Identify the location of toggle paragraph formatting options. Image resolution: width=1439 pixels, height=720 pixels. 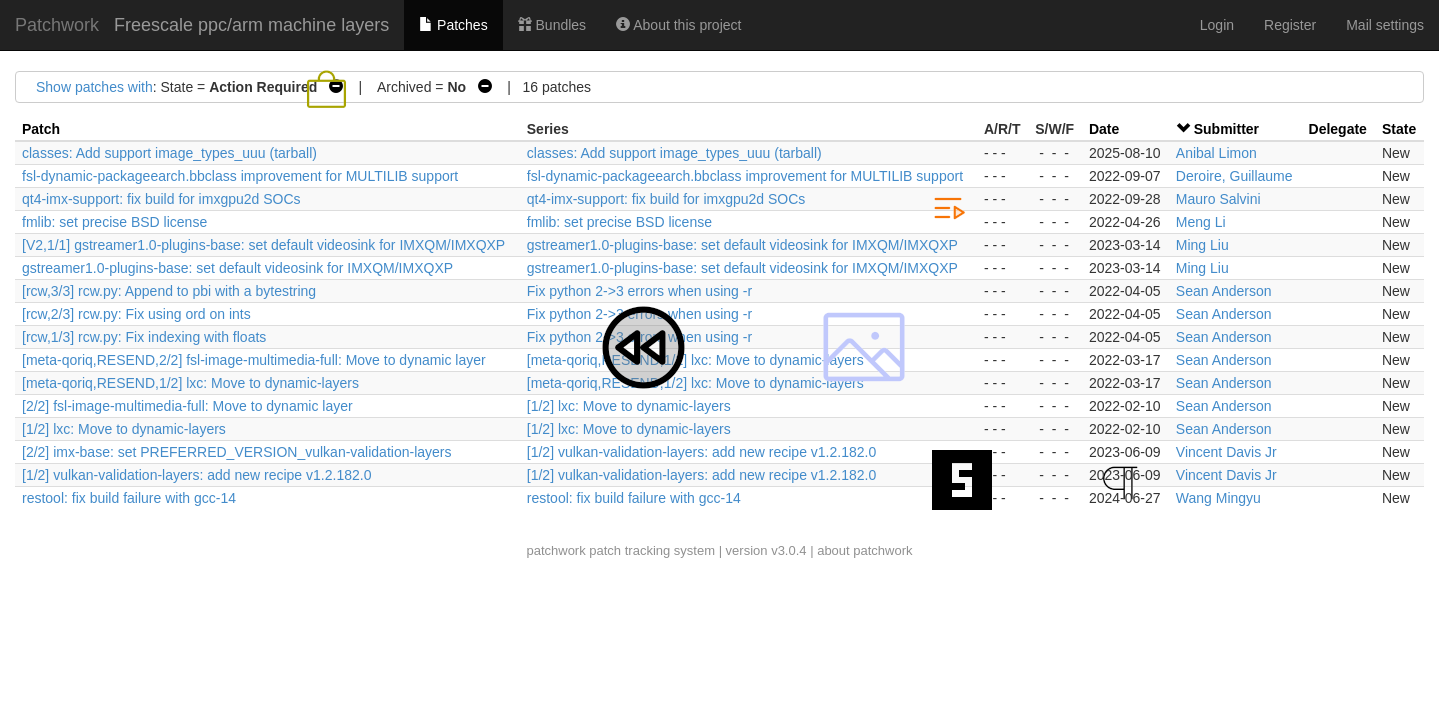
(1121, 483).